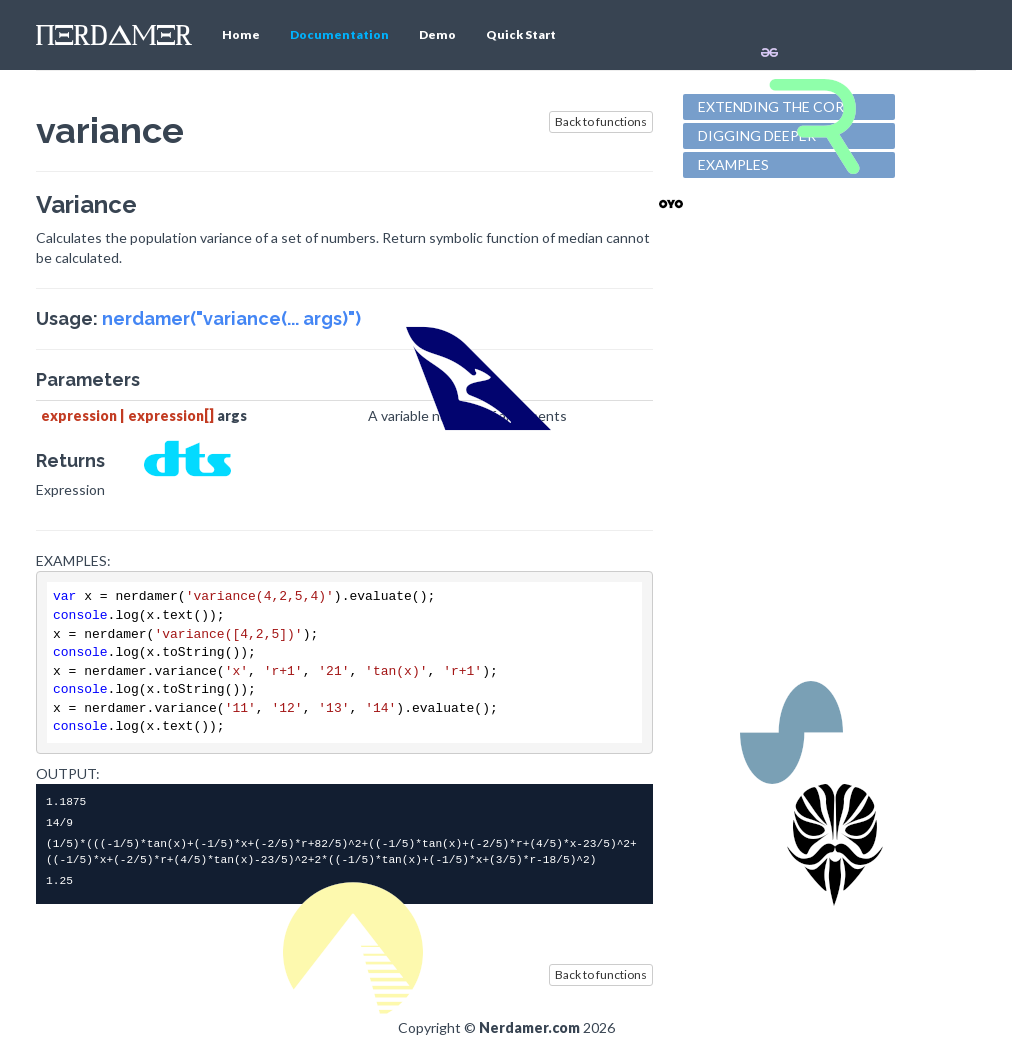 The image size is (1012, 1052). I want to click on open the suno ai music app, so click(791, 732).